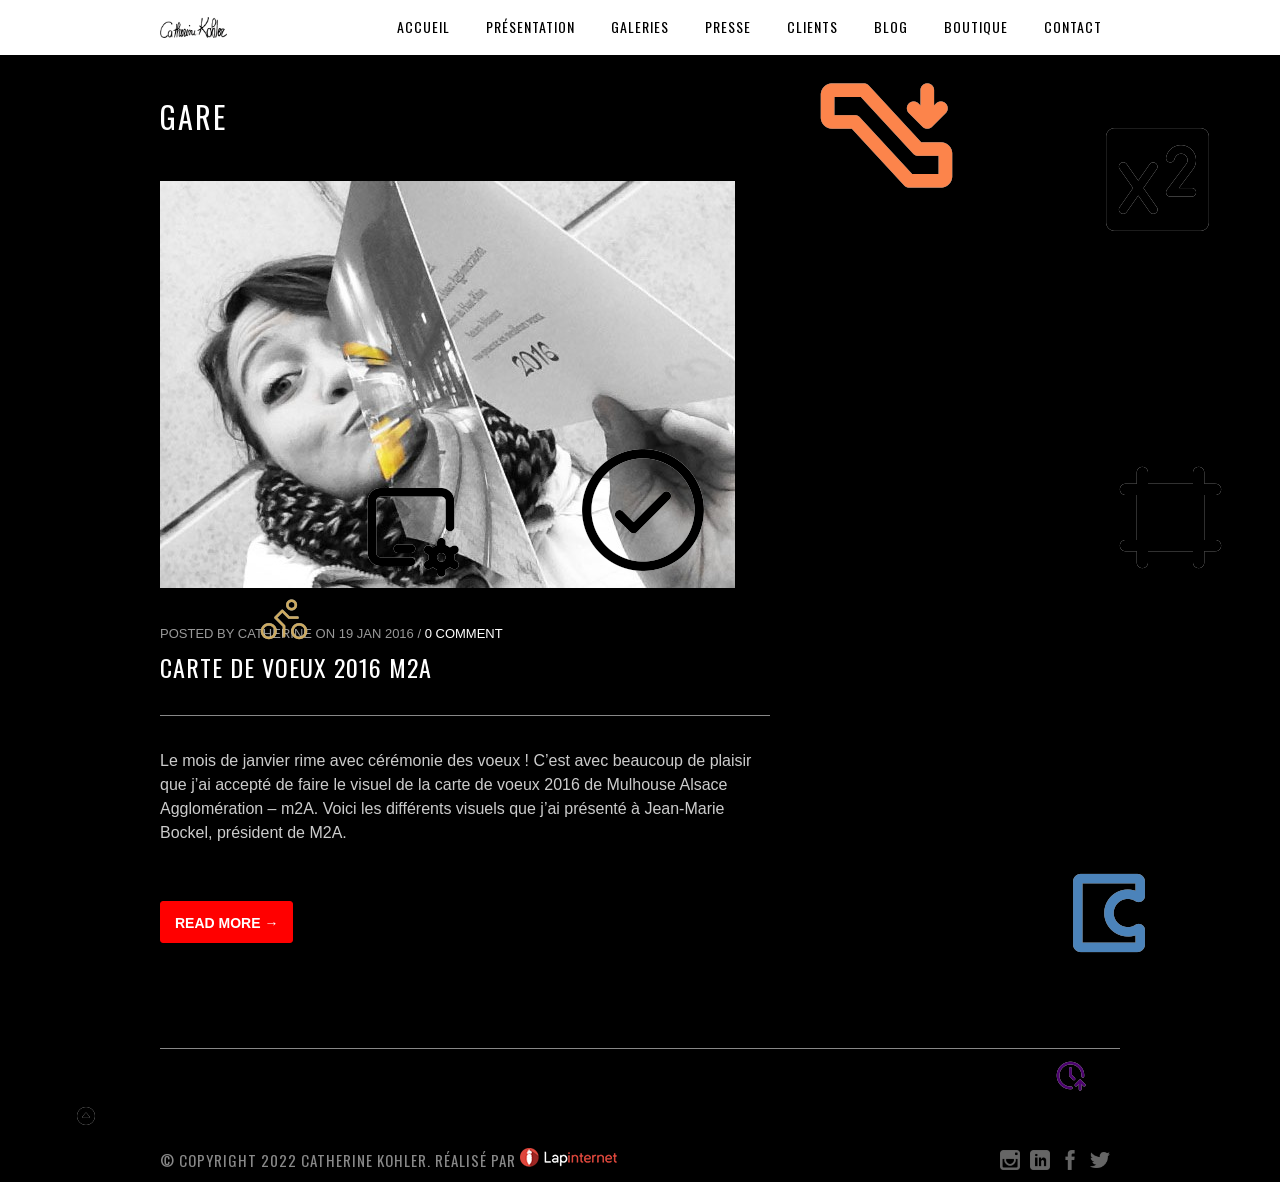  Describe the element at coordinates (1170, 517) in the screenshot. I see `access frame or artboard settings` at that location.